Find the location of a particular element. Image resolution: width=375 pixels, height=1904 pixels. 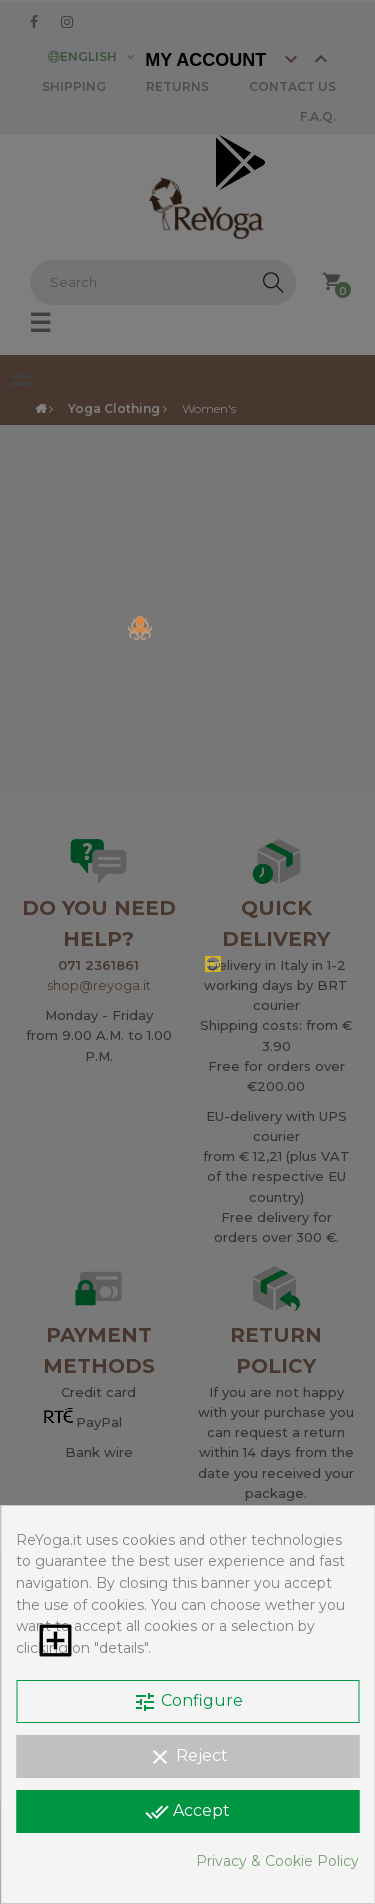

RTÉ (Raidió Teilifís Éireann) Irish public broadcaster logo is located at coordinates (58, 1415).